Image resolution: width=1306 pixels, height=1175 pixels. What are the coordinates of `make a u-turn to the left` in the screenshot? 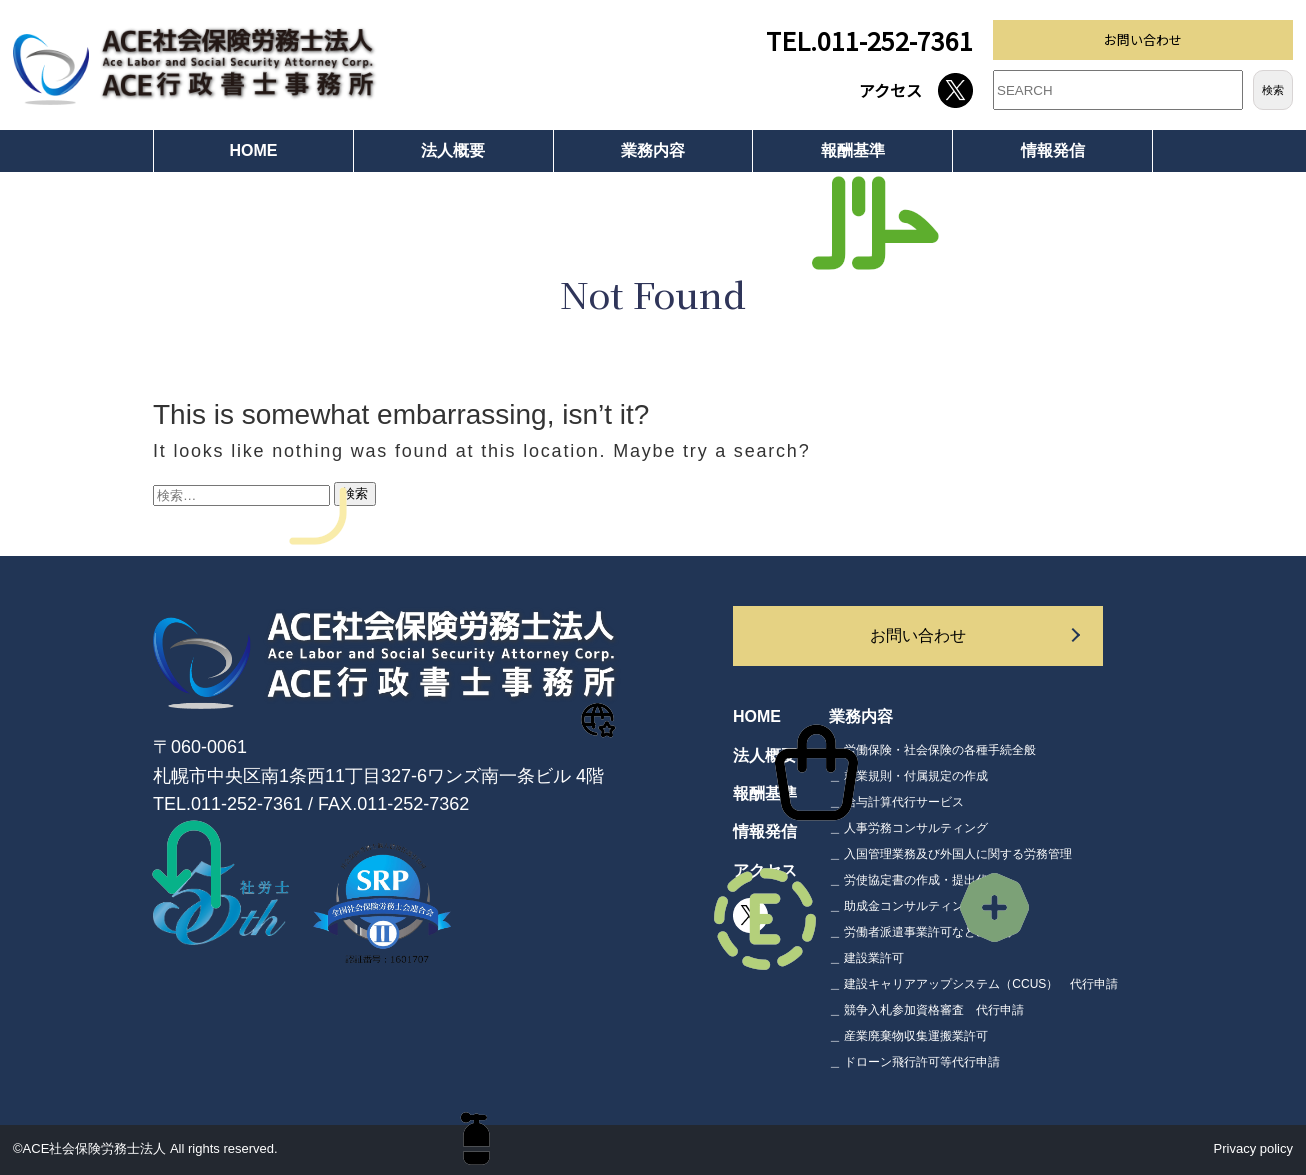 It's located at (191, 864).